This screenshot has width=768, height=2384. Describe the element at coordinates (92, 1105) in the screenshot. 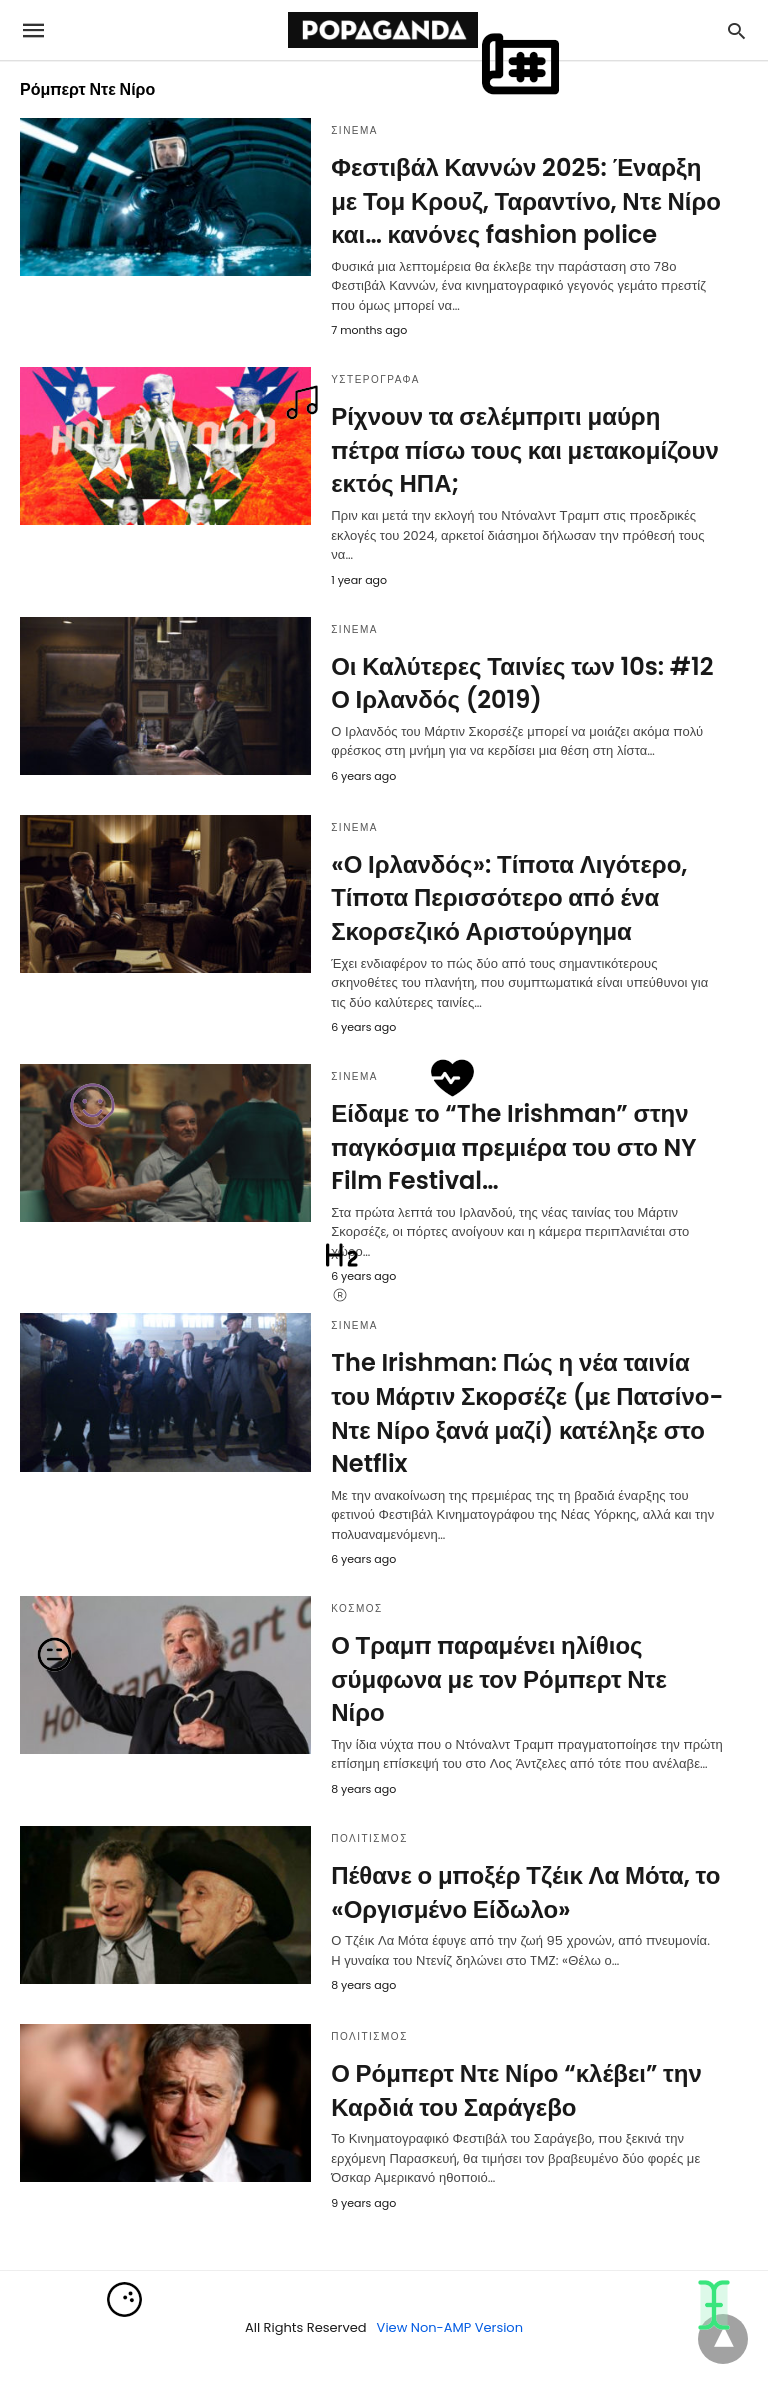

I see `add a sticker to your message` at that location.